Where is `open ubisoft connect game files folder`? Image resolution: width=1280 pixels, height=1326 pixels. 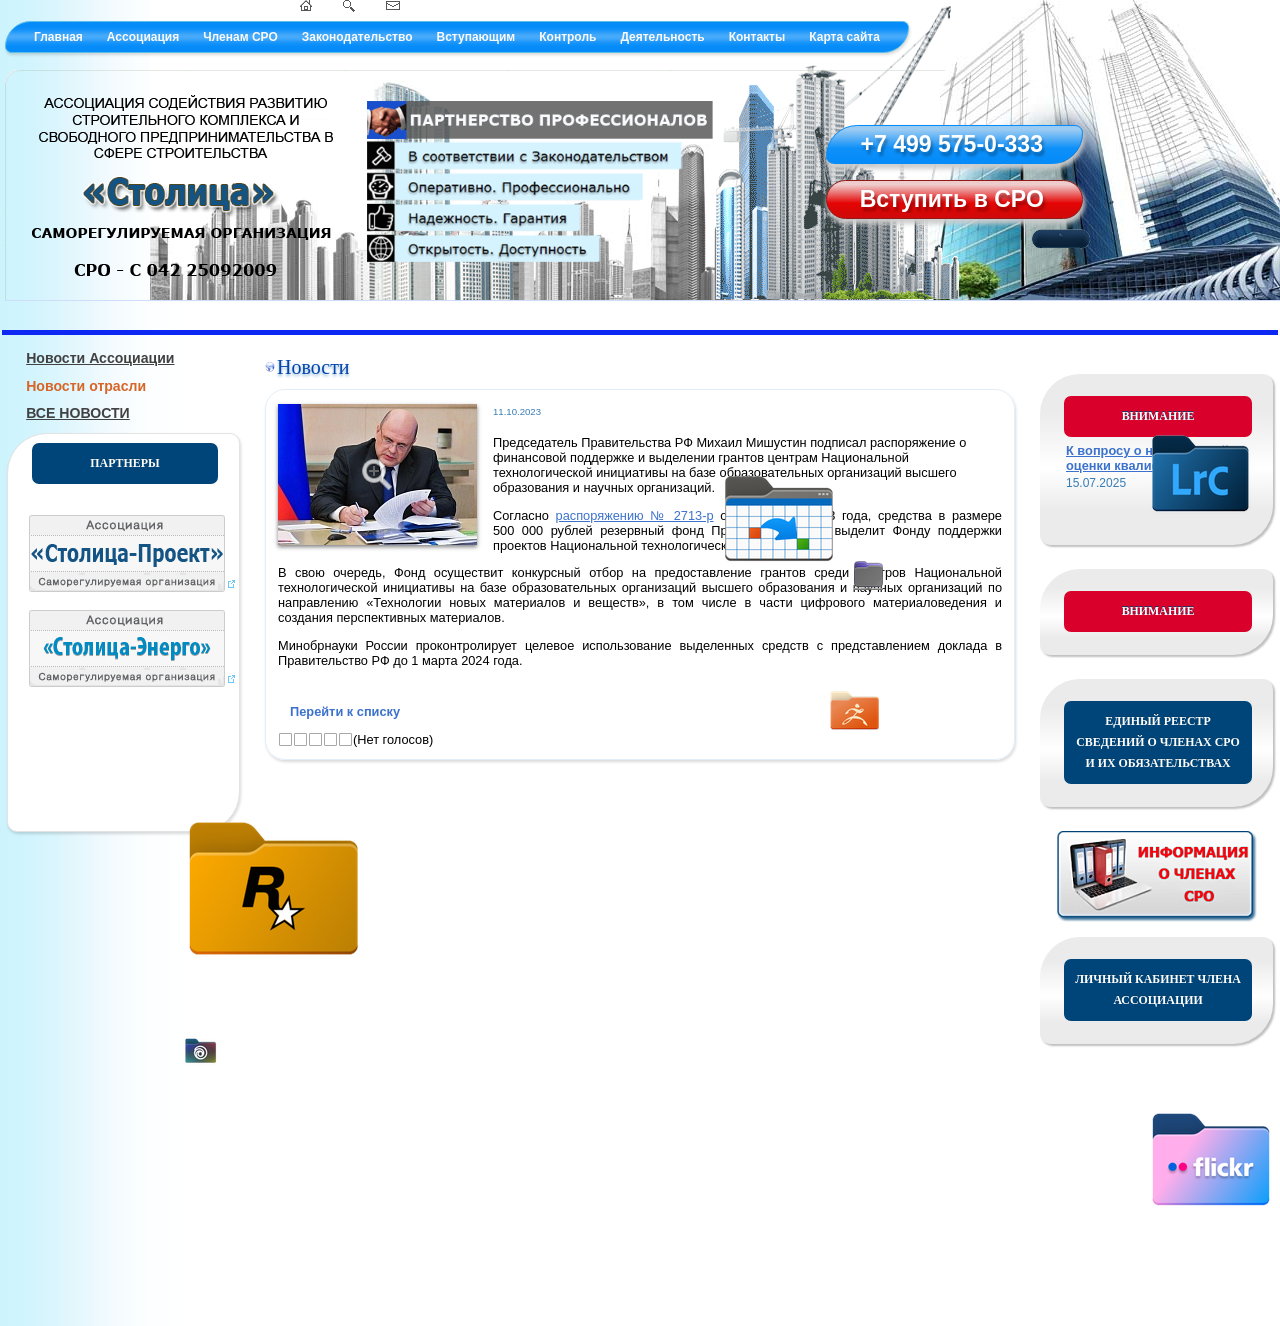
open ubisoft connect game files folder is located at coordinates (200, 1051).